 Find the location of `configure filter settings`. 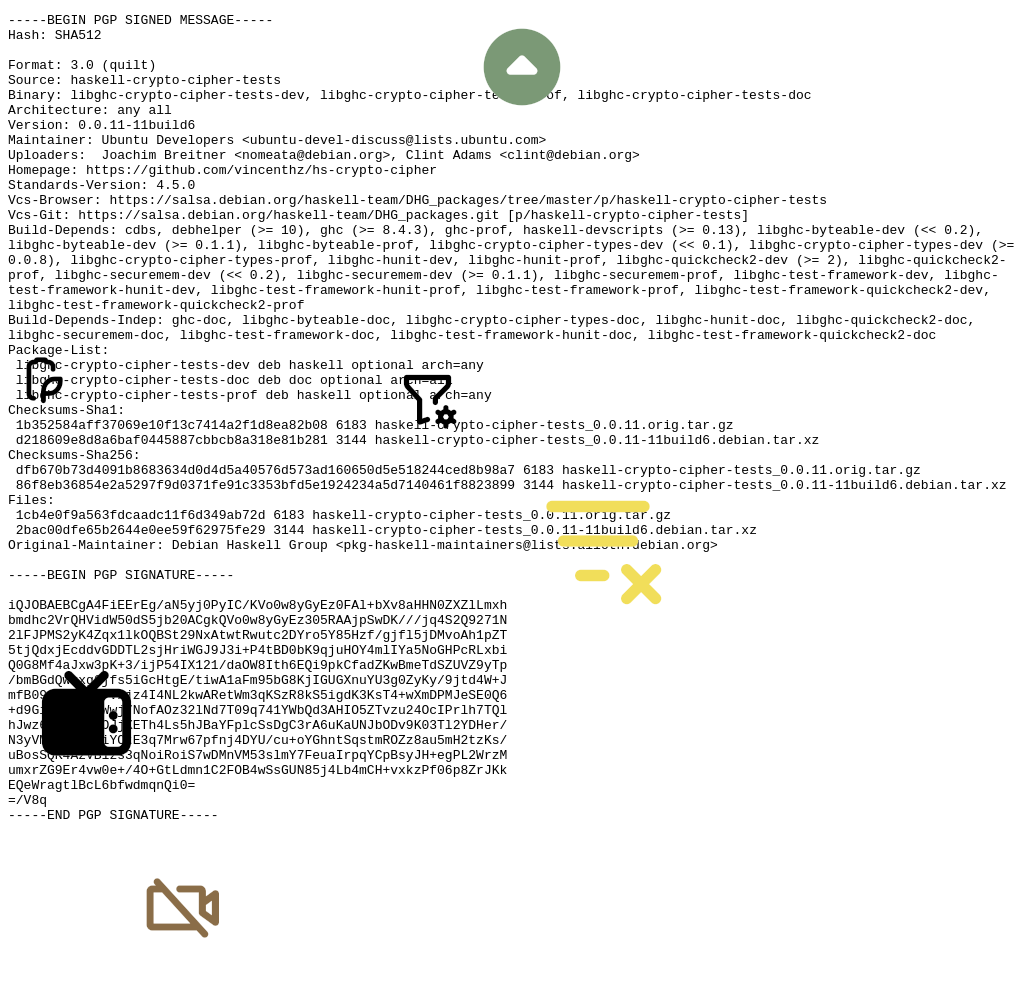

configure filter settings is located at coordinates (427, 398).